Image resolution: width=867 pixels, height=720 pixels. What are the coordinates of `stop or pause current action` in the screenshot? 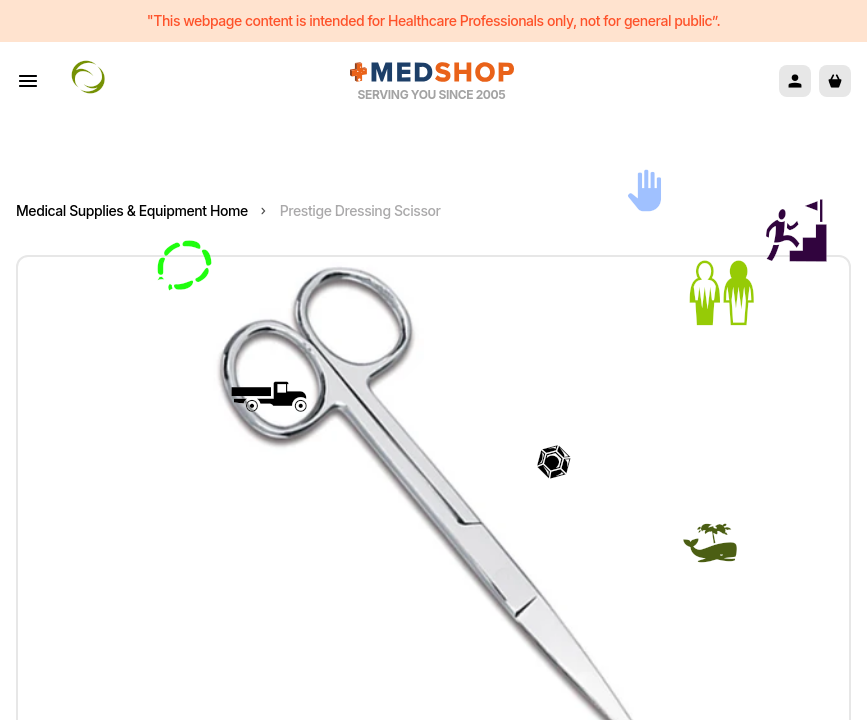 It's located at (644, 190).